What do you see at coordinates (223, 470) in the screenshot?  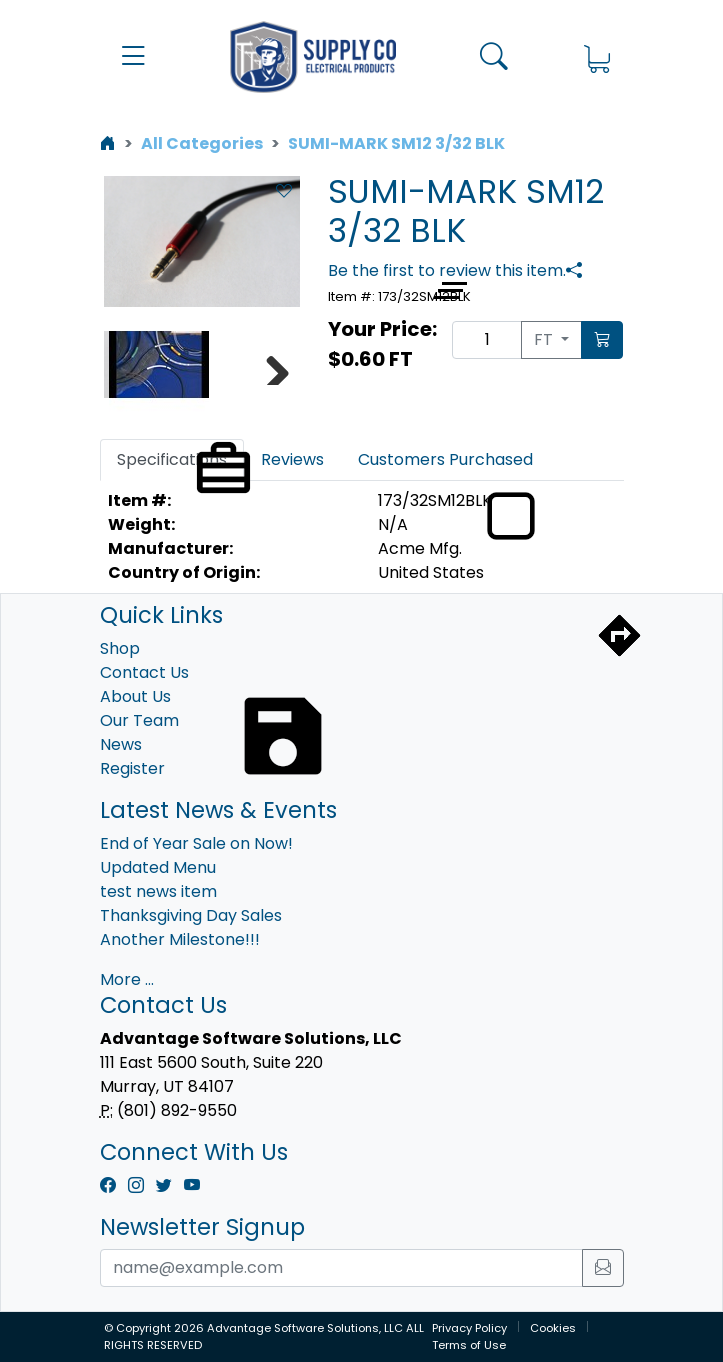 I see `access work or business-related files` at bounding box center [223, 470].